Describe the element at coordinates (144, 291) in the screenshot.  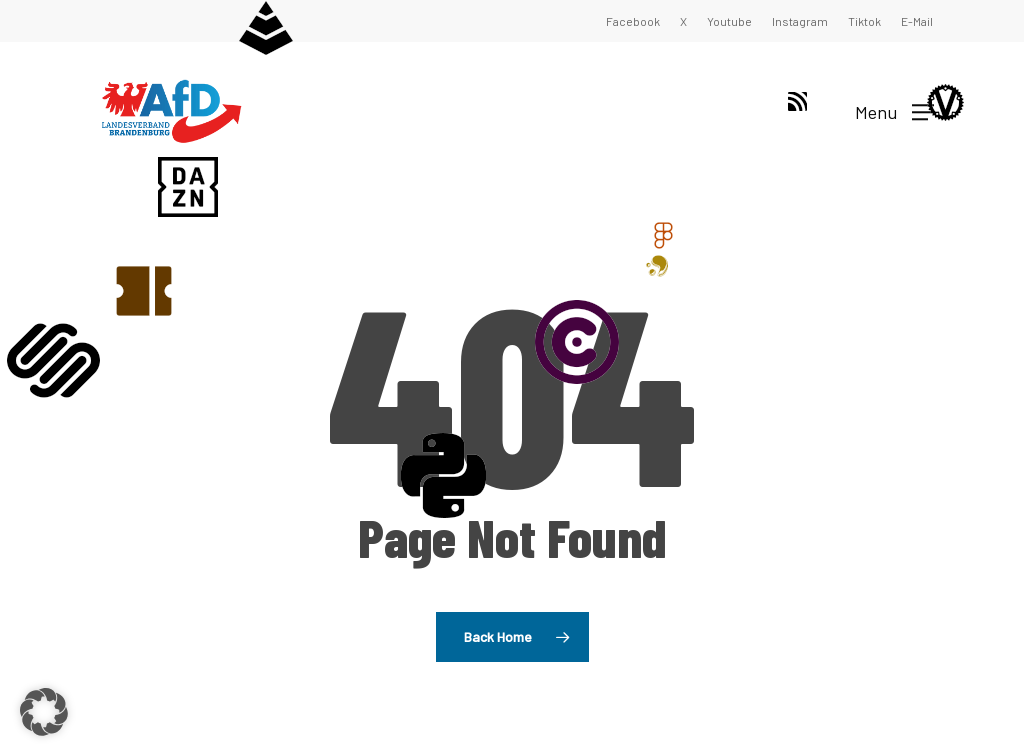
I see `view available coupons or discounts` at that location.